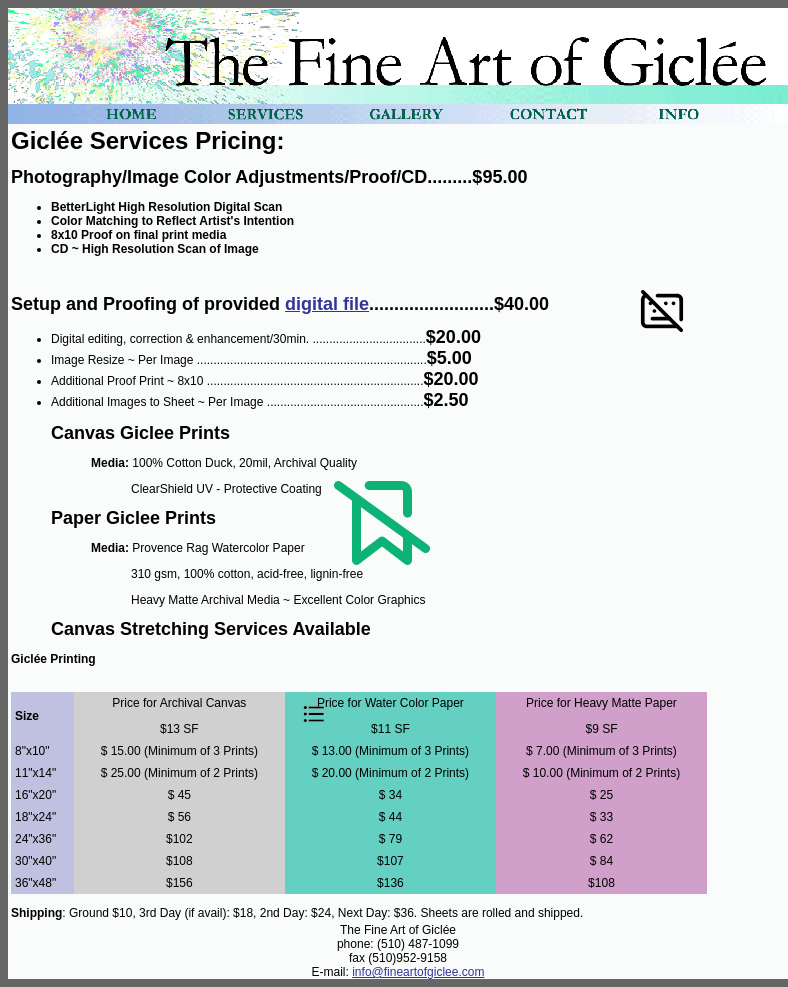 This screenshot has height=987, width=788. I want to click on remove bookmark from saved items, so click(382, 523).